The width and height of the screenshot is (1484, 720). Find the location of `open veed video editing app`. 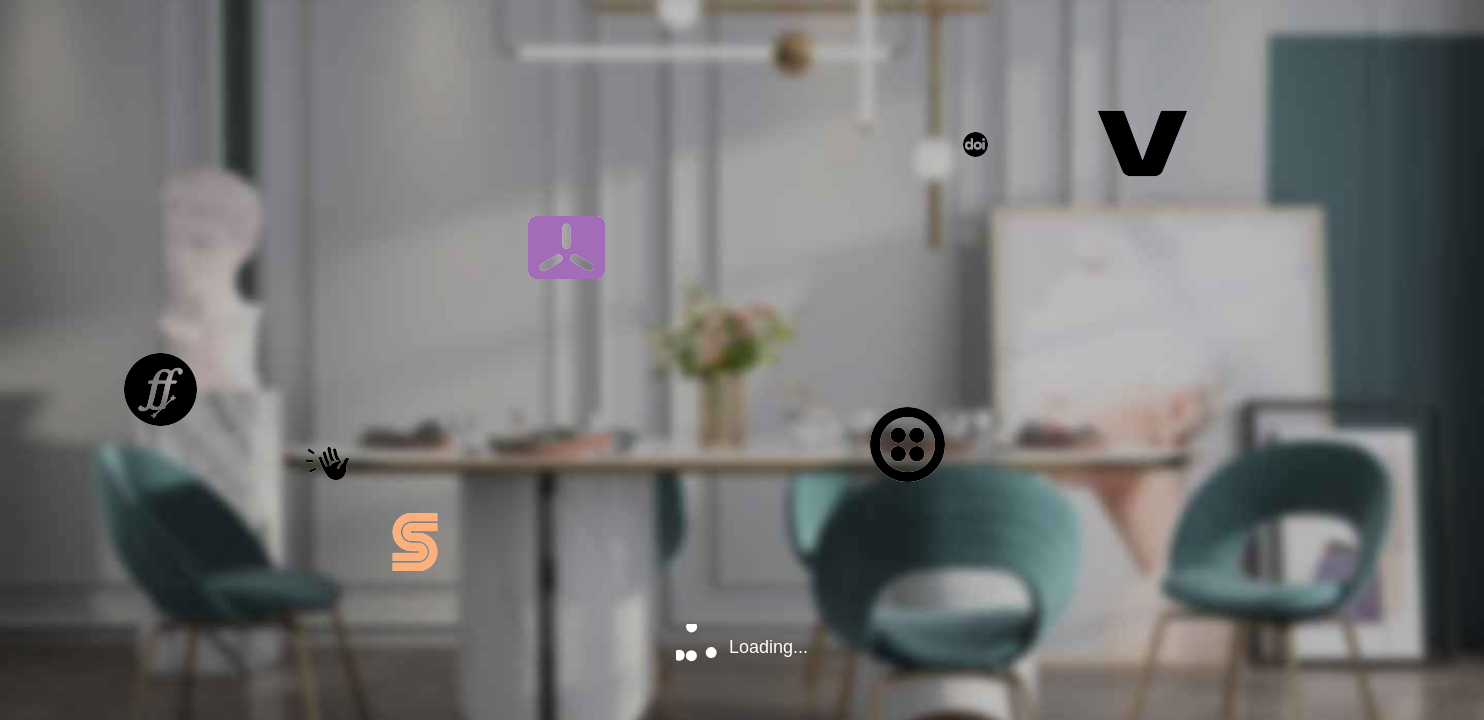

open veed video editing app is located at coordinates (1142, 143).